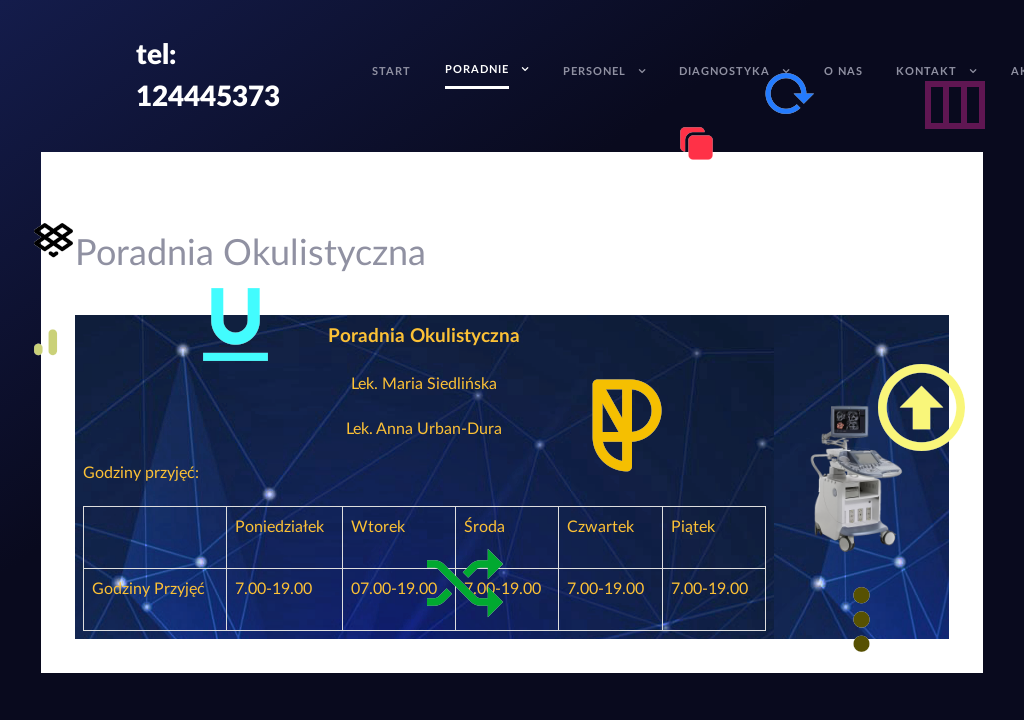 The image size is (1024, 720). What do you see at coordinates (696, 143) in the screenshot?
I see `copy to clipboard` at bounding box center [696, 143].